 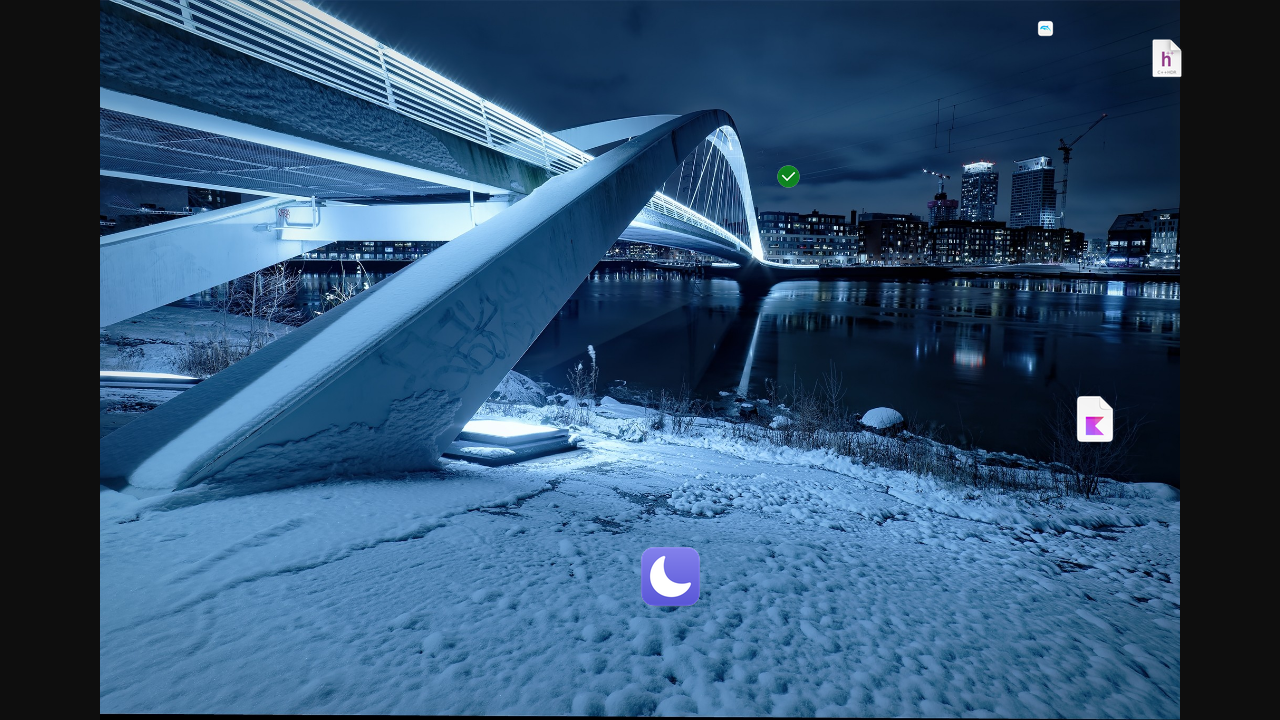 I want to click on enable focus mode to silence notifications, so click(x=670, y=576).